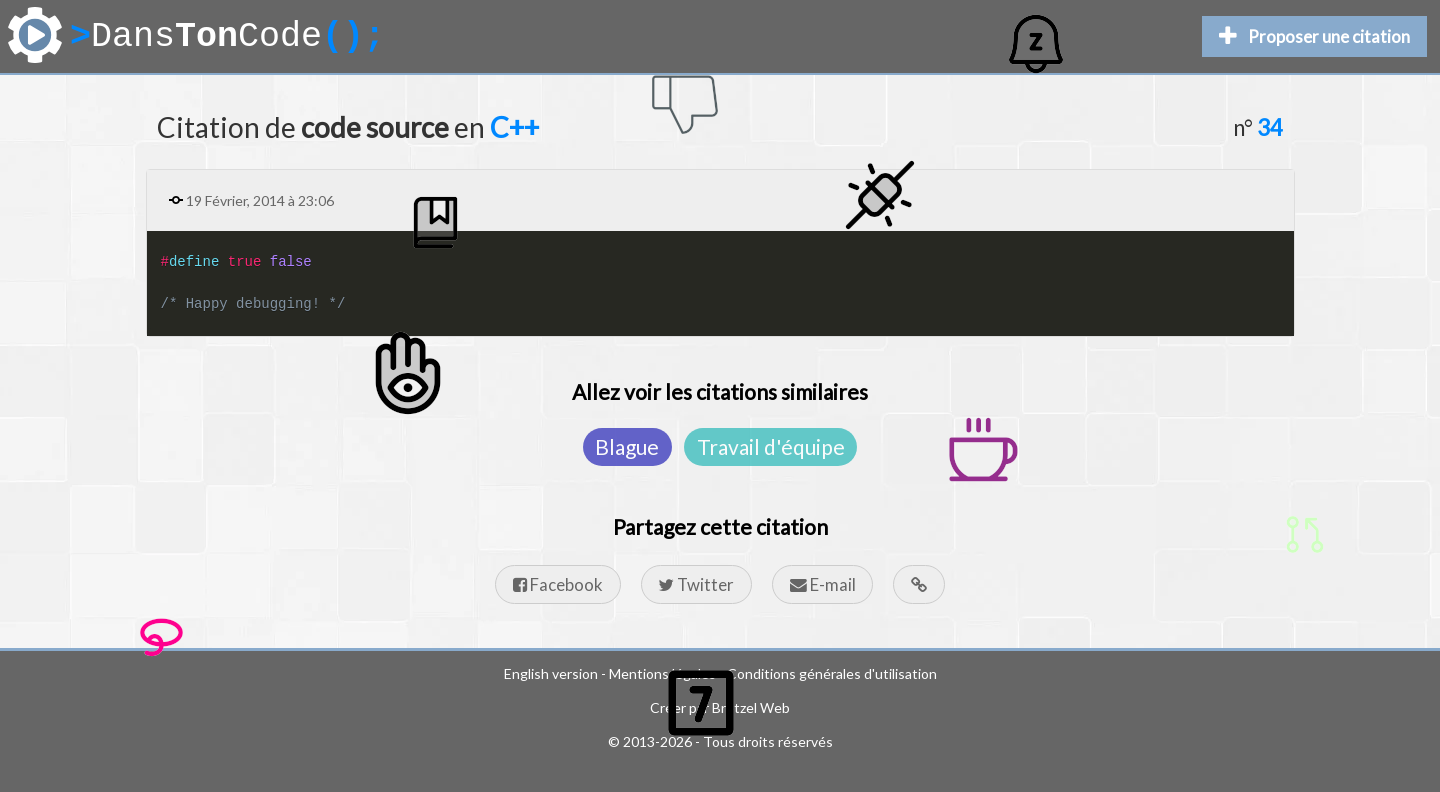 The image size is (1440, 792). I want to click on indicates an active connection or paired devices, so click(880, 195).